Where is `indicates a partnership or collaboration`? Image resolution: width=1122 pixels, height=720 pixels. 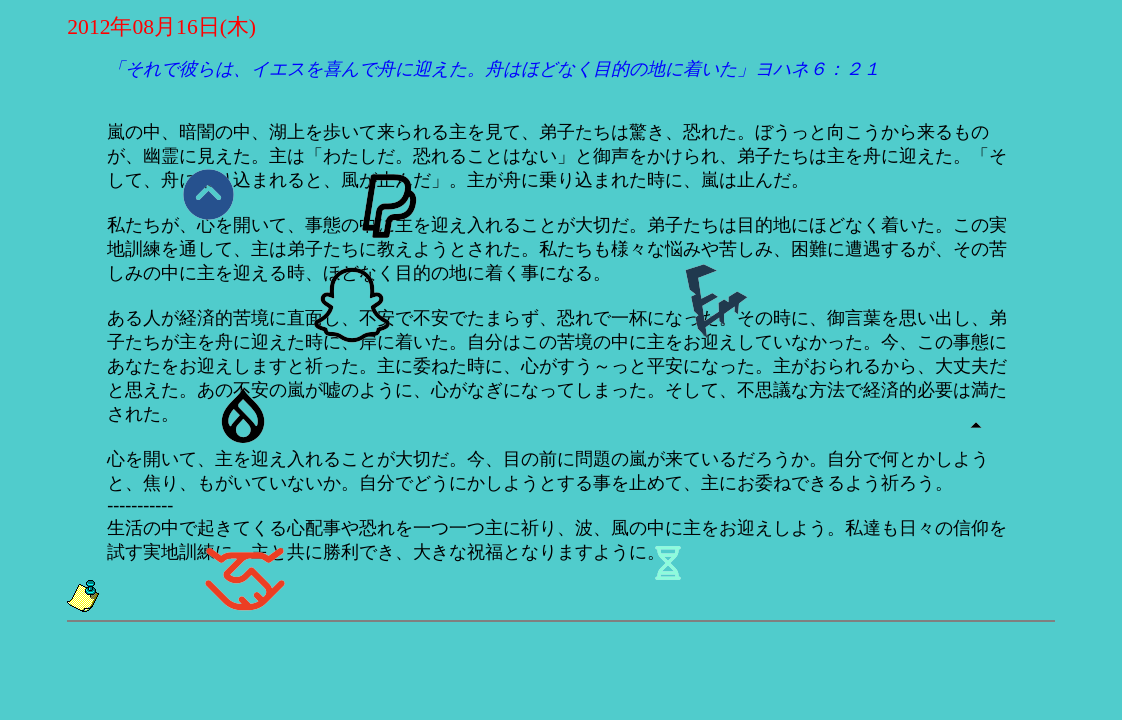
indicates a partnership or collaboration is located at coordinates (245, 578).